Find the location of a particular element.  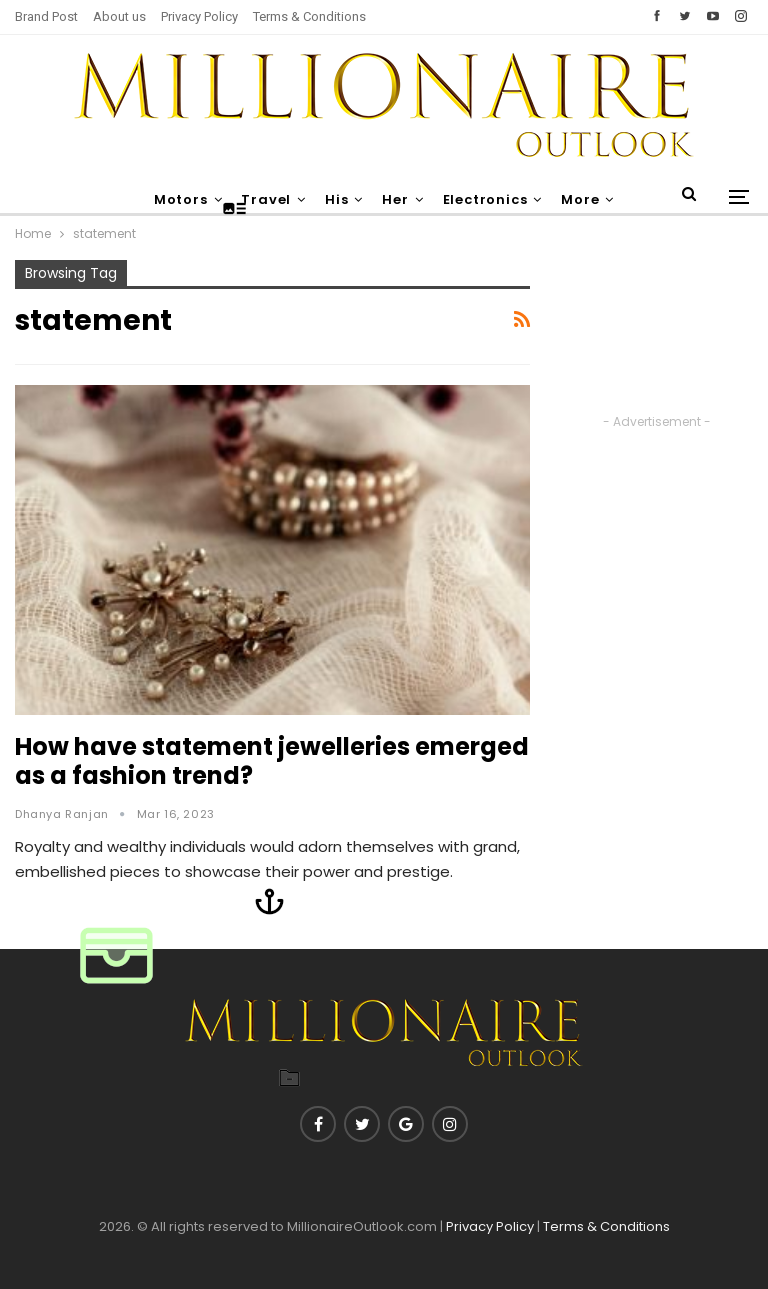

view article or media with thumbnail preview is located at coordinates (234, 208).